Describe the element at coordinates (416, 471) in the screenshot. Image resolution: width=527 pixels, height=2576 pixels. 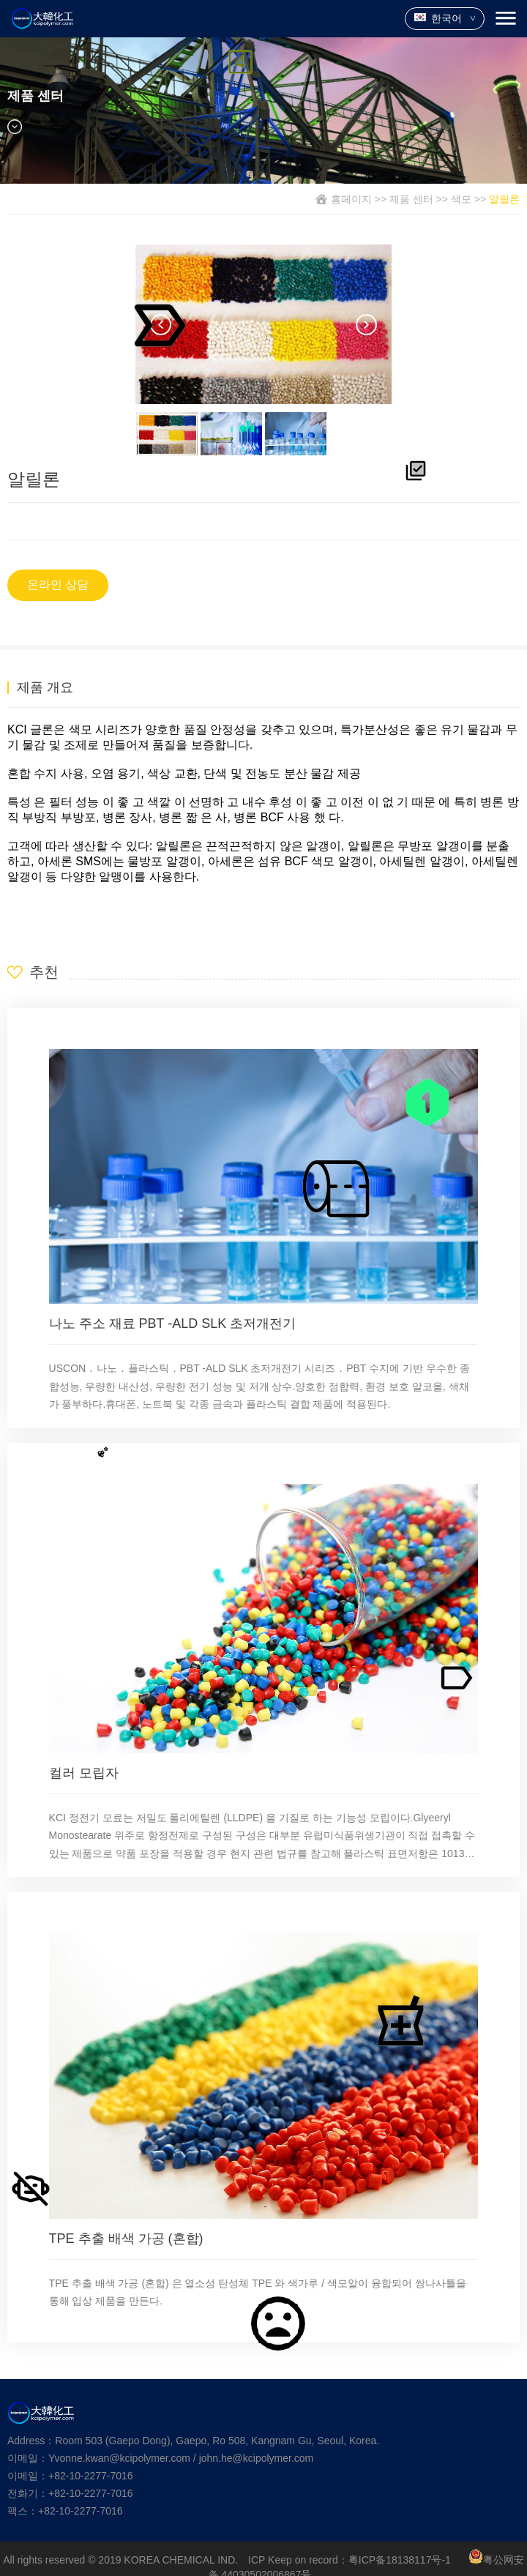
I see `item successfully added to library` at that location.